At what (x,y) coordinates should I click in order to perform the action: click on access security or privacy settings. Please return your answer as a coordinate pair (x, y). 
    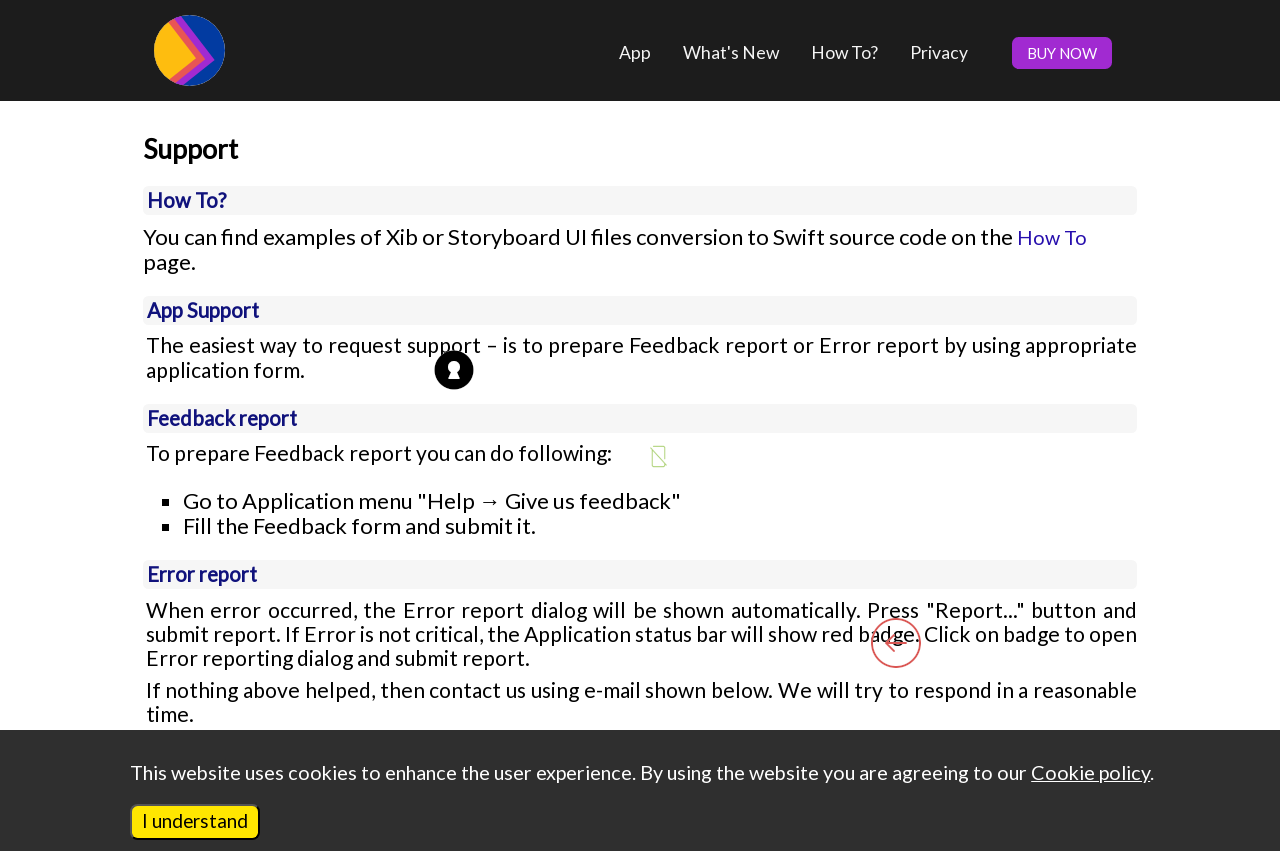
    Looking at the image, I should click on (454, 370).